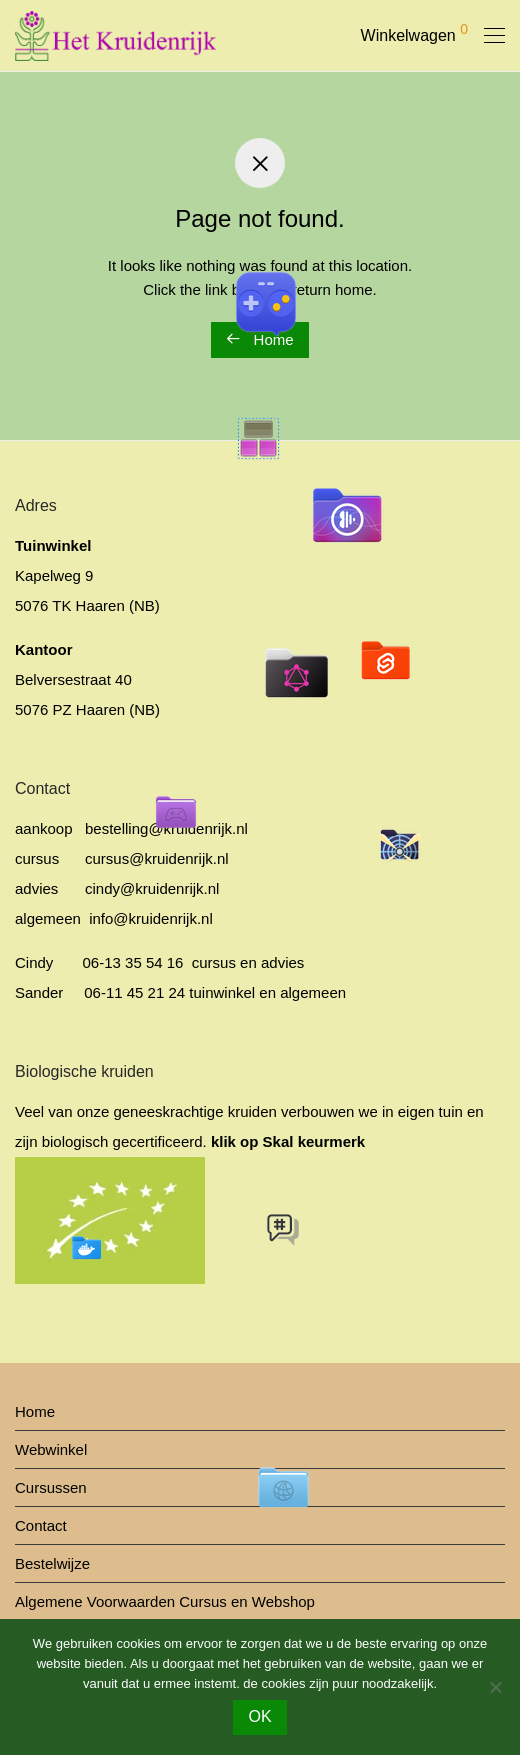 The image size is (520, 1755). Describe the element at coordinates (347, 517) in the screenshot. I see `open folder containing Anghami music files` at that location.